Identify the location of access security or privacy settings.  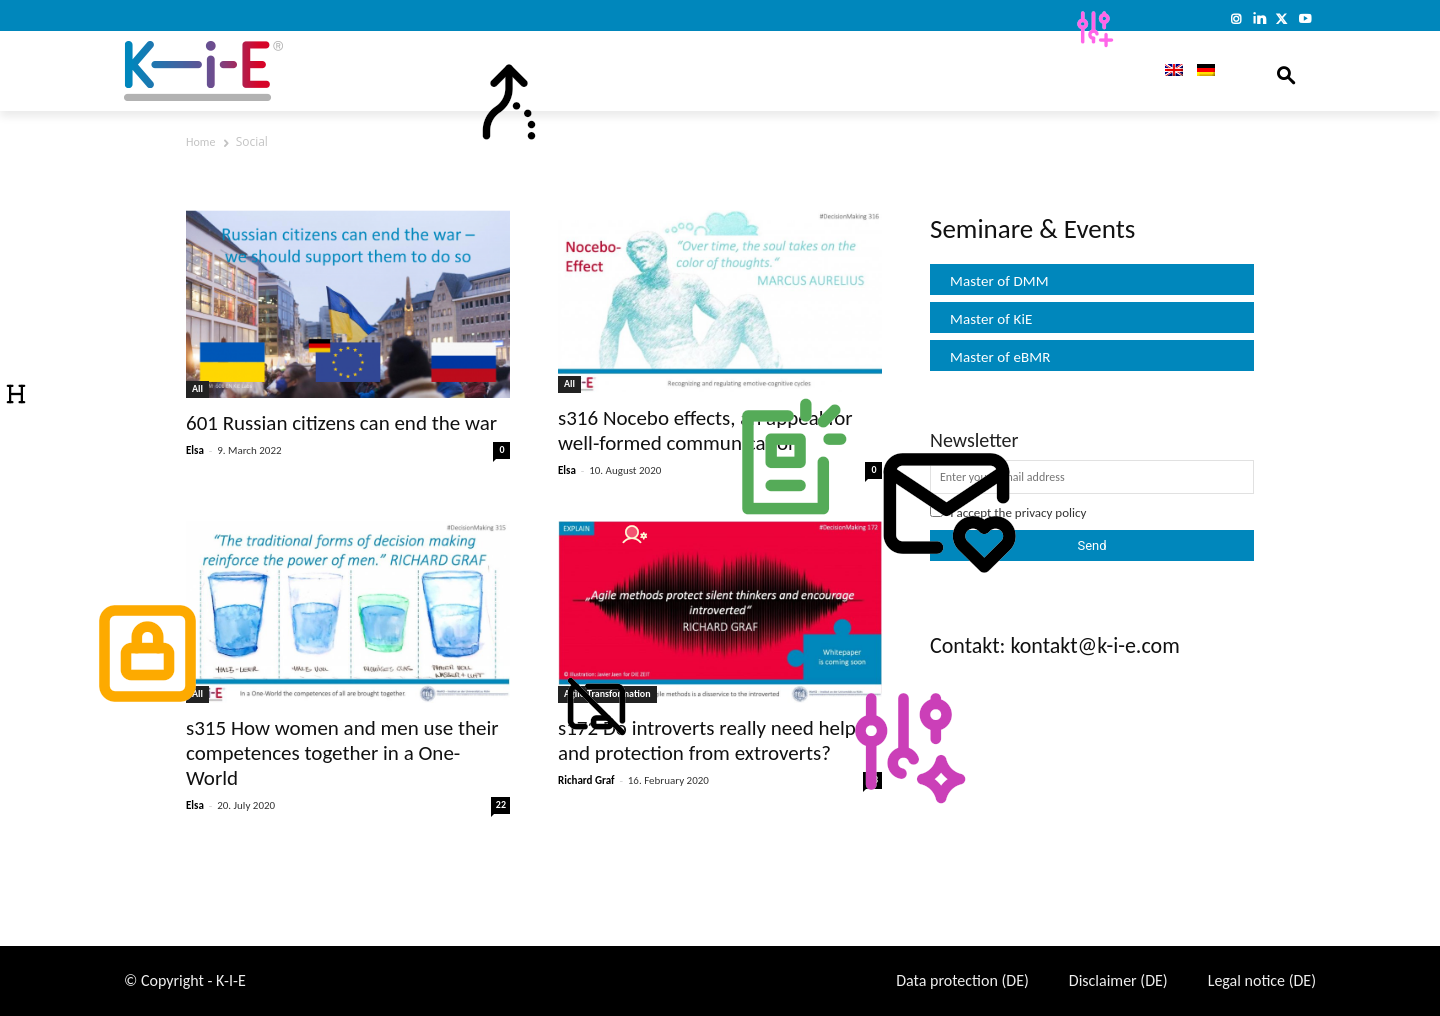
(147, 653).